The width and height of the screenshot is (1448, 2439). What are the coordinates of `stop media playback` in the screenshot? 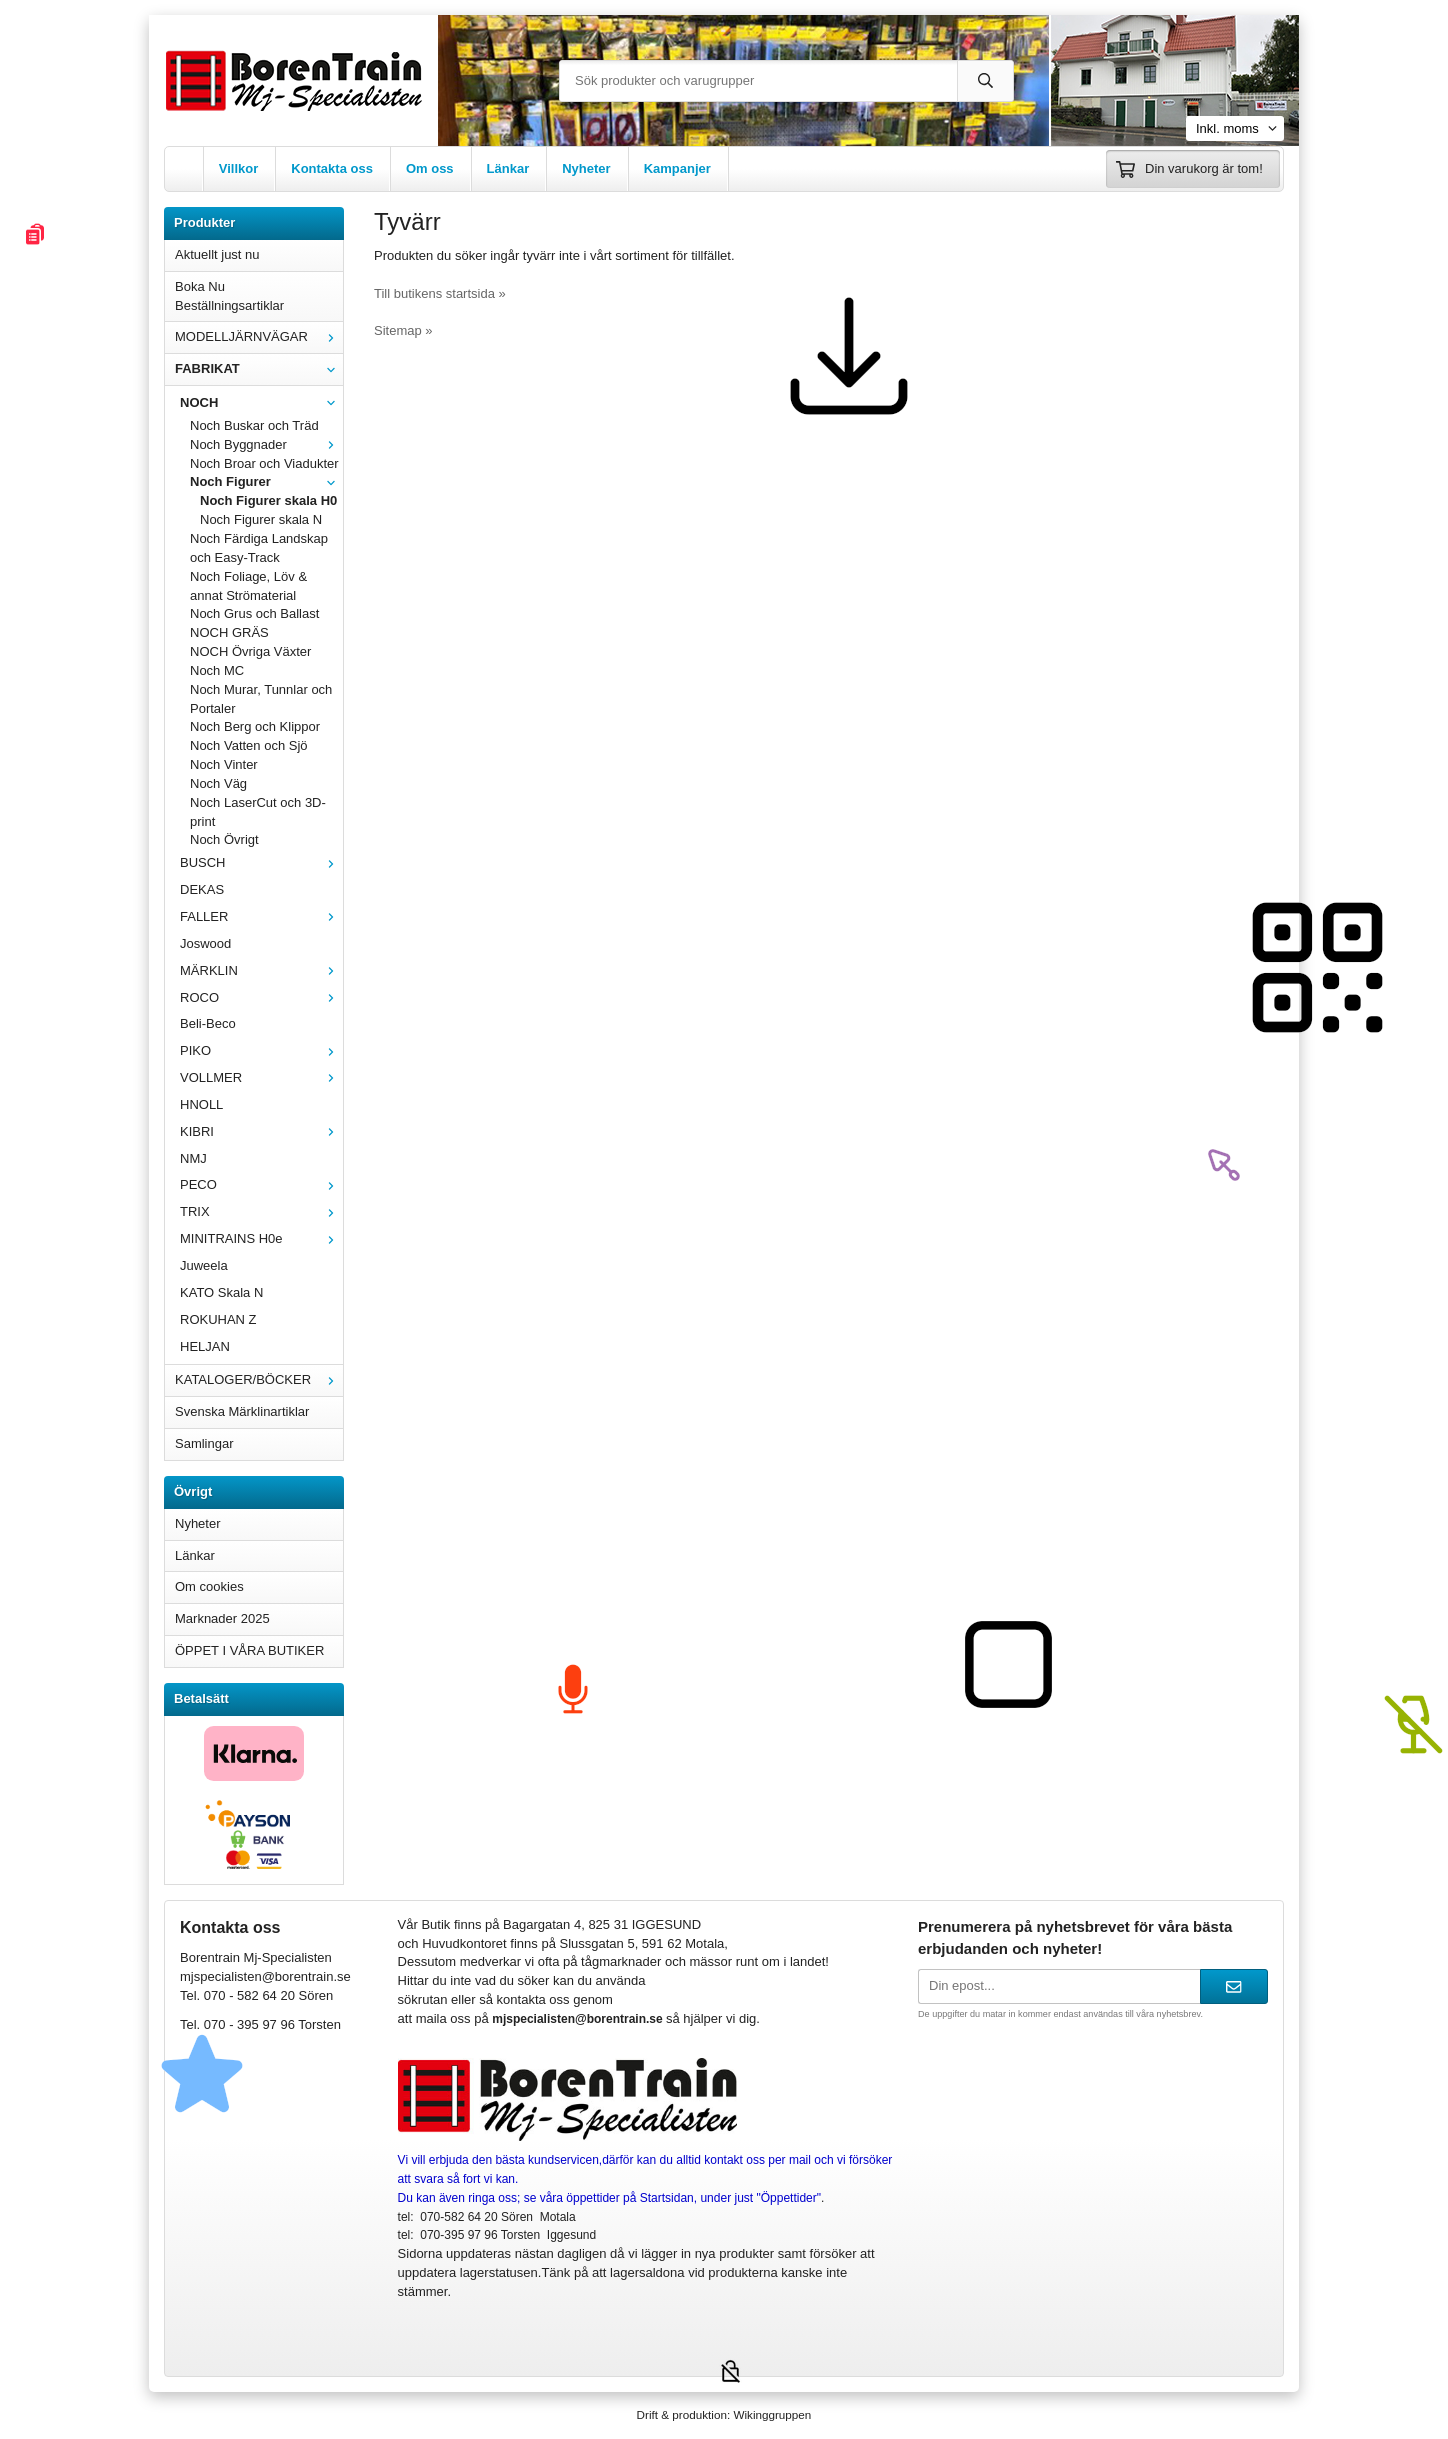 It's located at (1008, 1664).